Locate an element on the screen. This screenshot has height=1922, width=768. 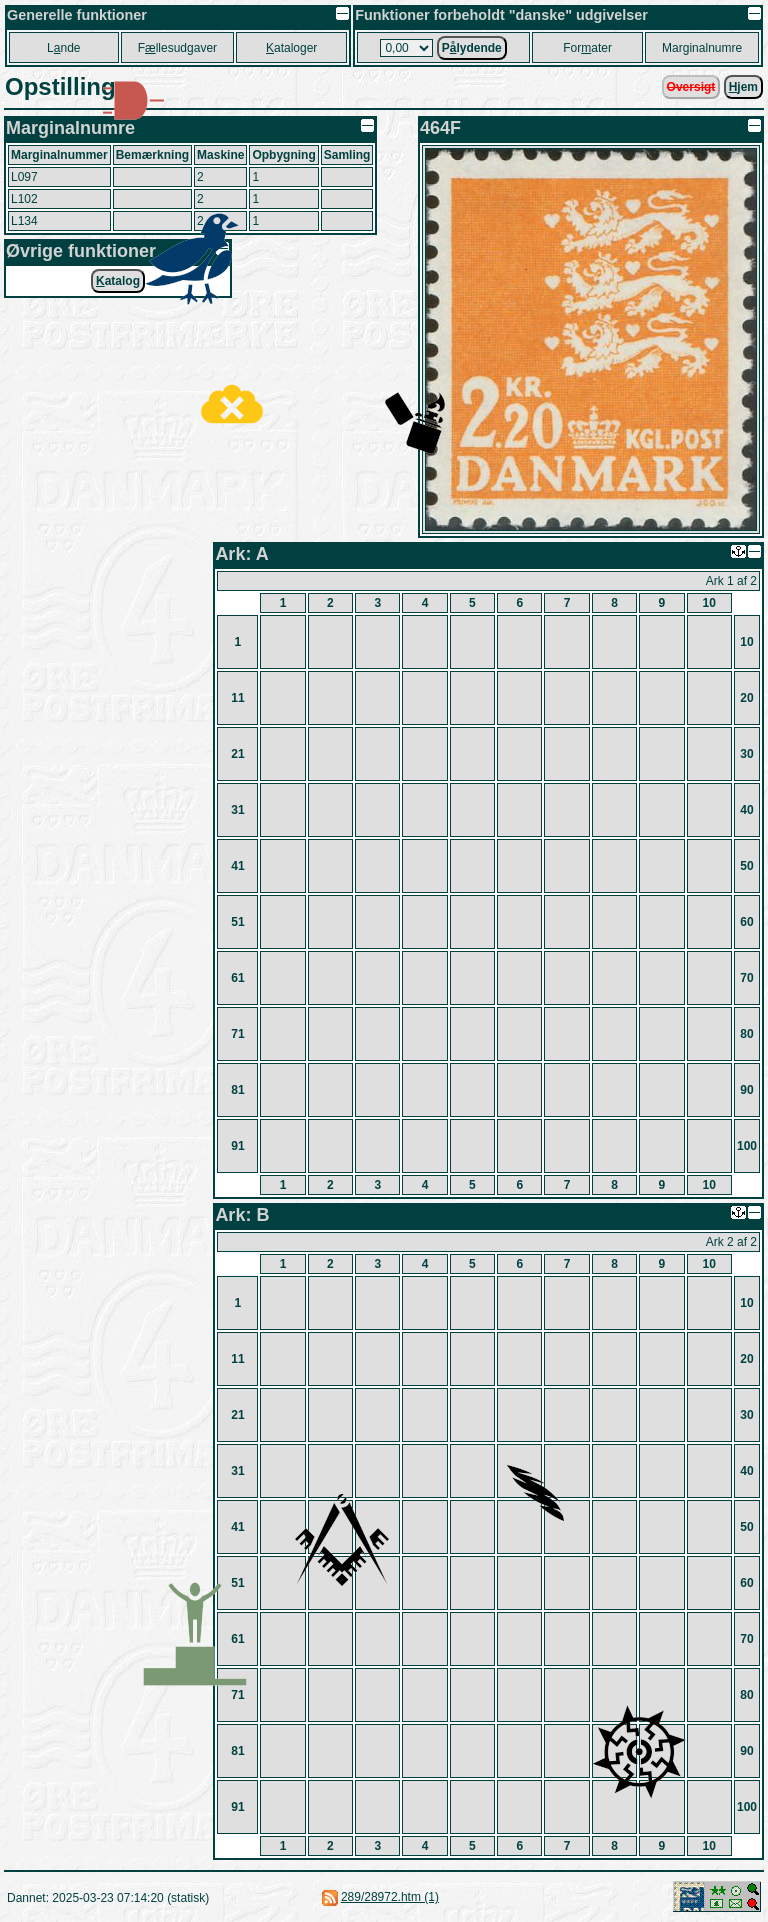
a trap or hazard element in a game is located at coordinates (639, 1751).